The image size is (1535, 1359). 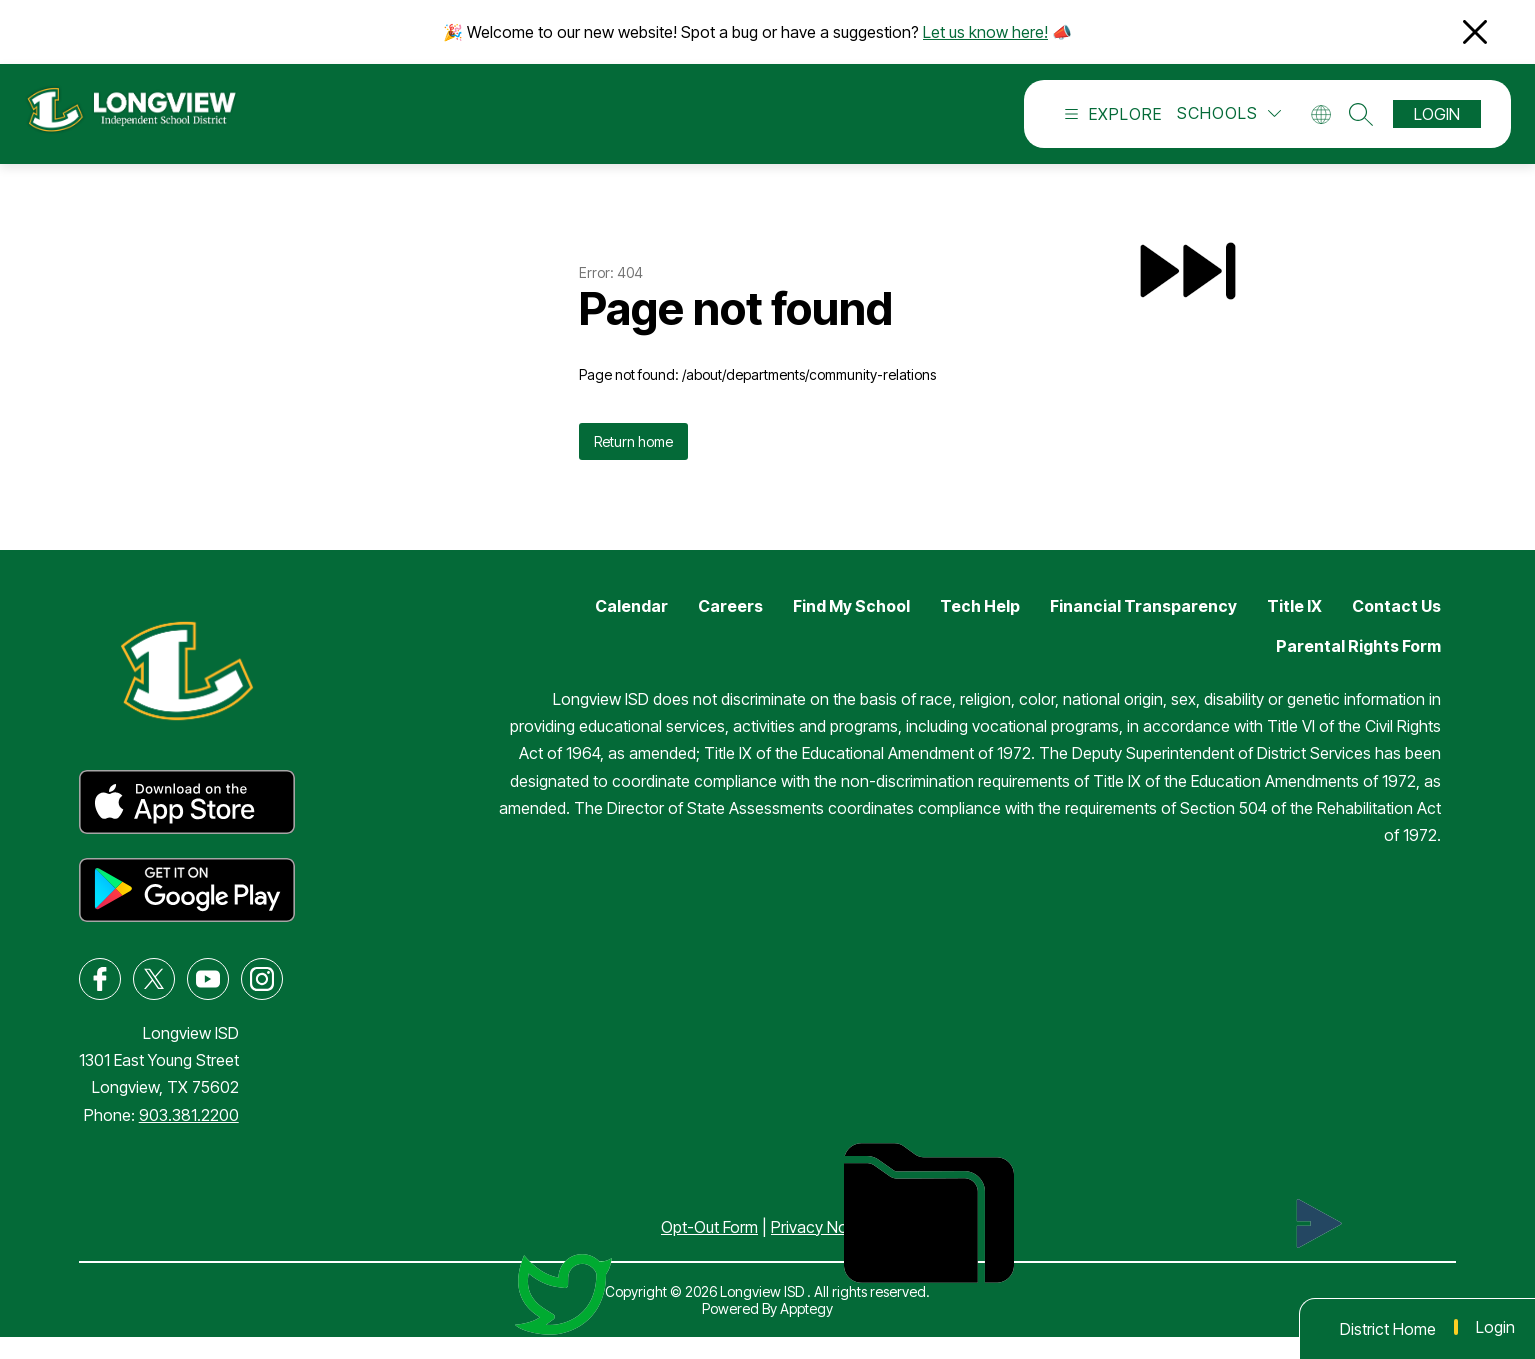 I want to click on skip to the end of the track, so click(x=1188, y=271).